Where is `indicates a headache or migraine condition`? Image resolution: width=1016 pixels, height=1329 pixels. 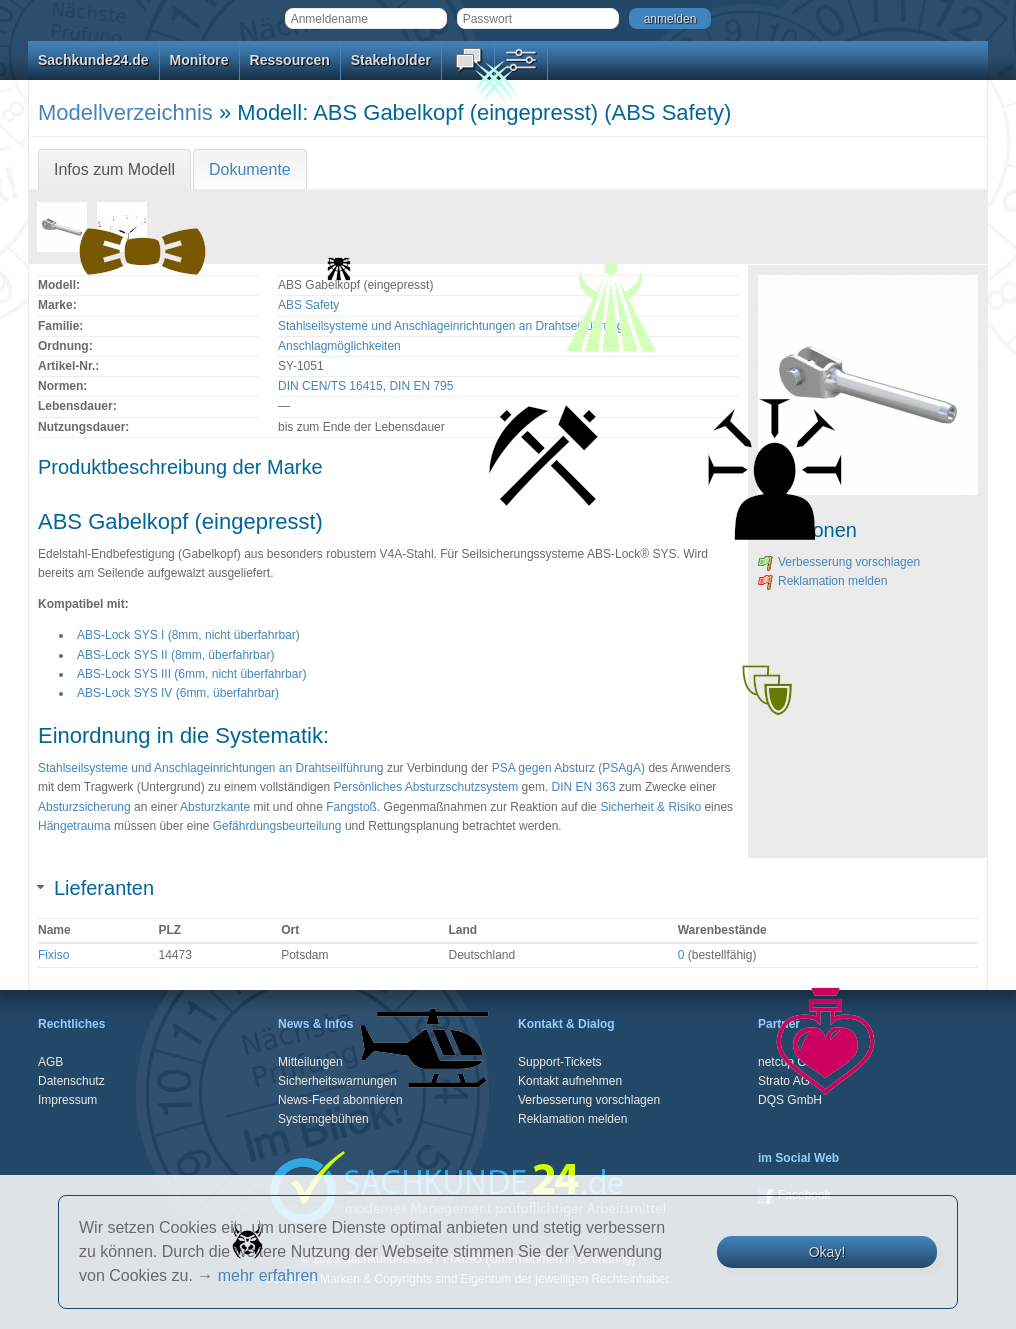 indicates a headache or migraine condition is located at coordinates (774, 469).